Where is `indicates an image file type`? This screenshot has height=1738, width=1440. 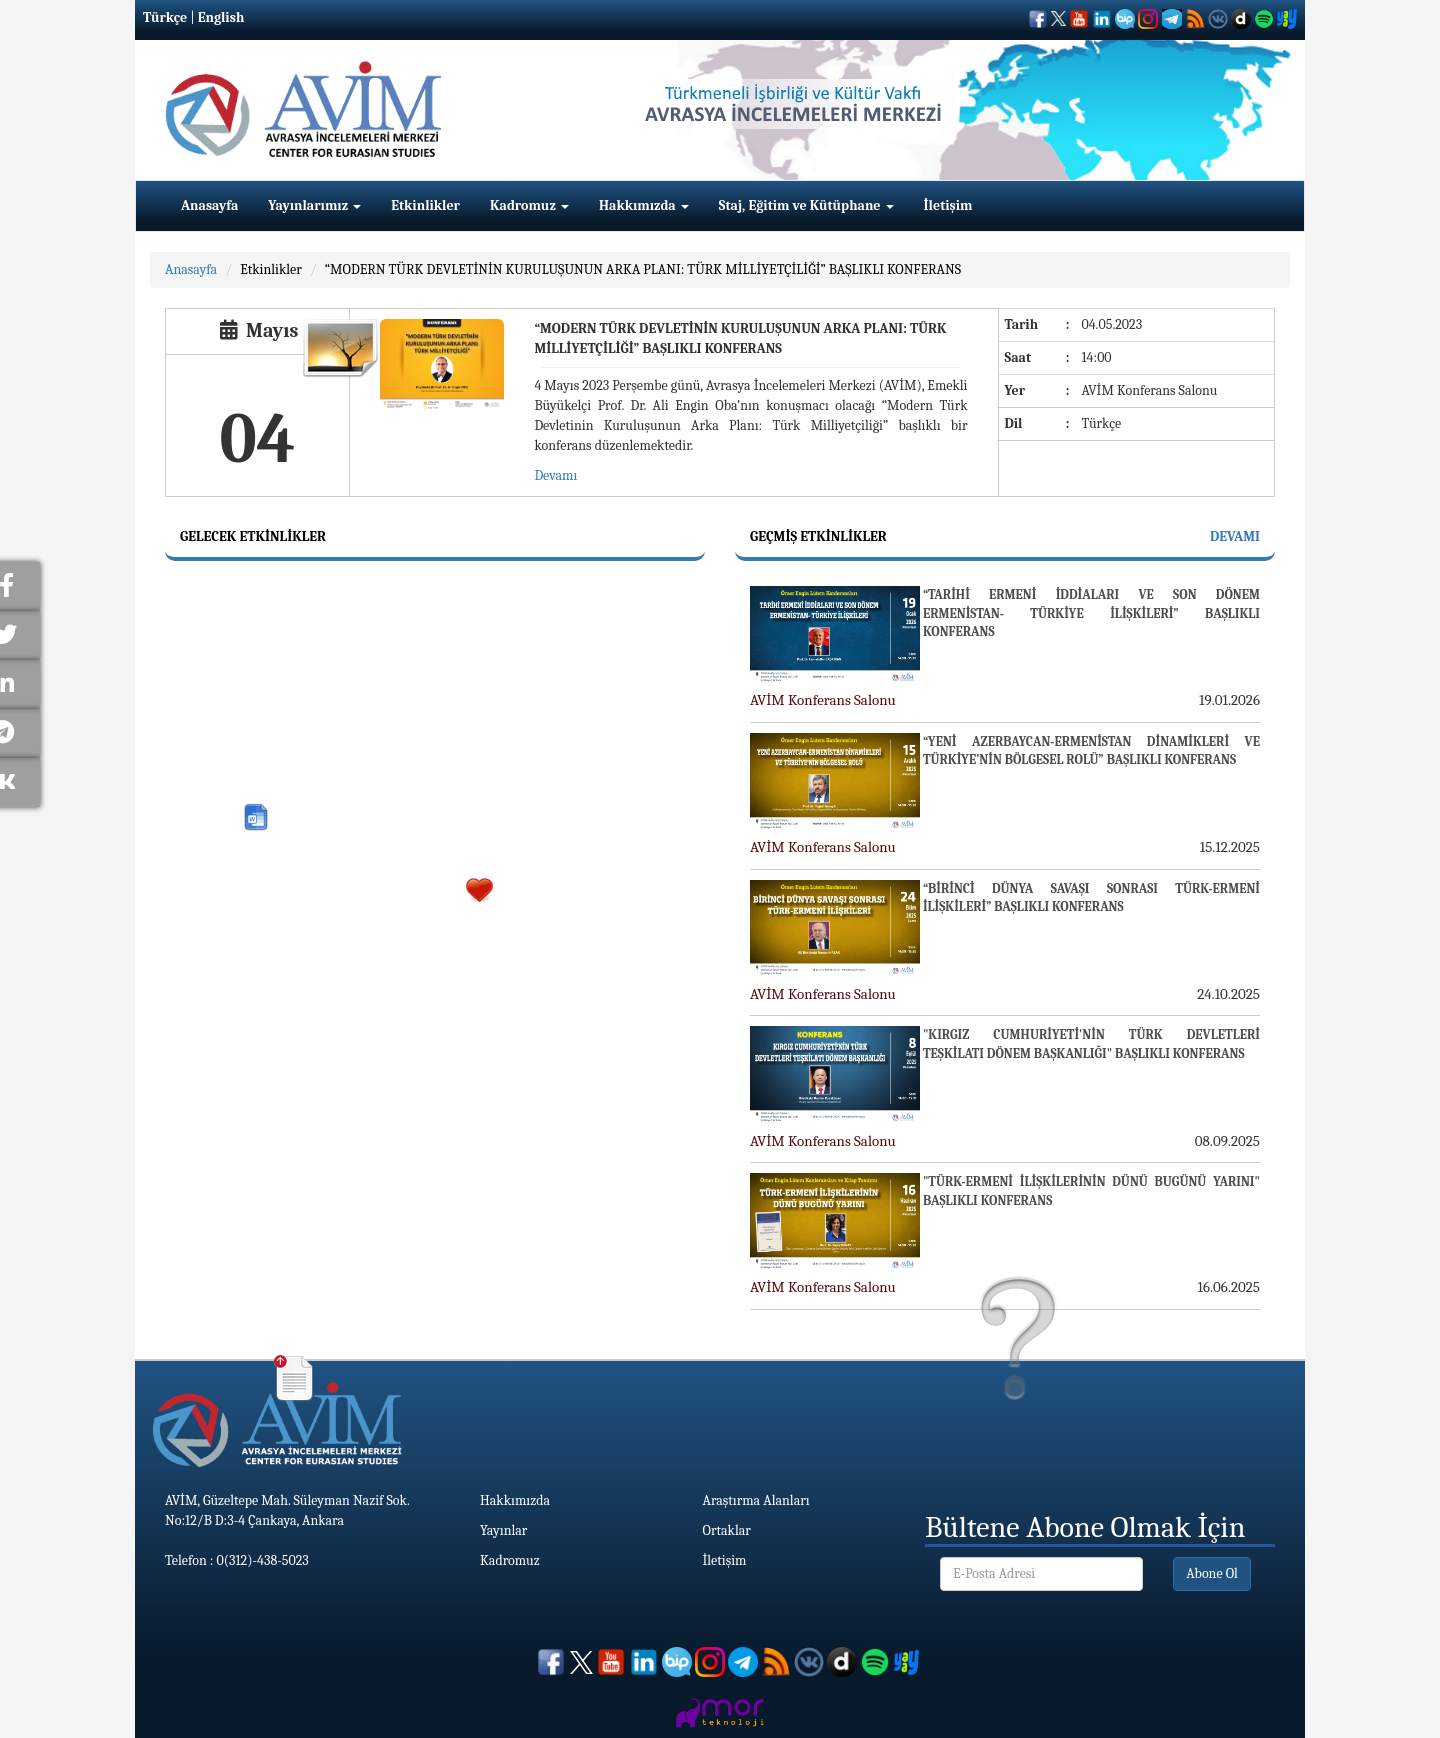 indicates an image file type is located at coordinates (340, 349).